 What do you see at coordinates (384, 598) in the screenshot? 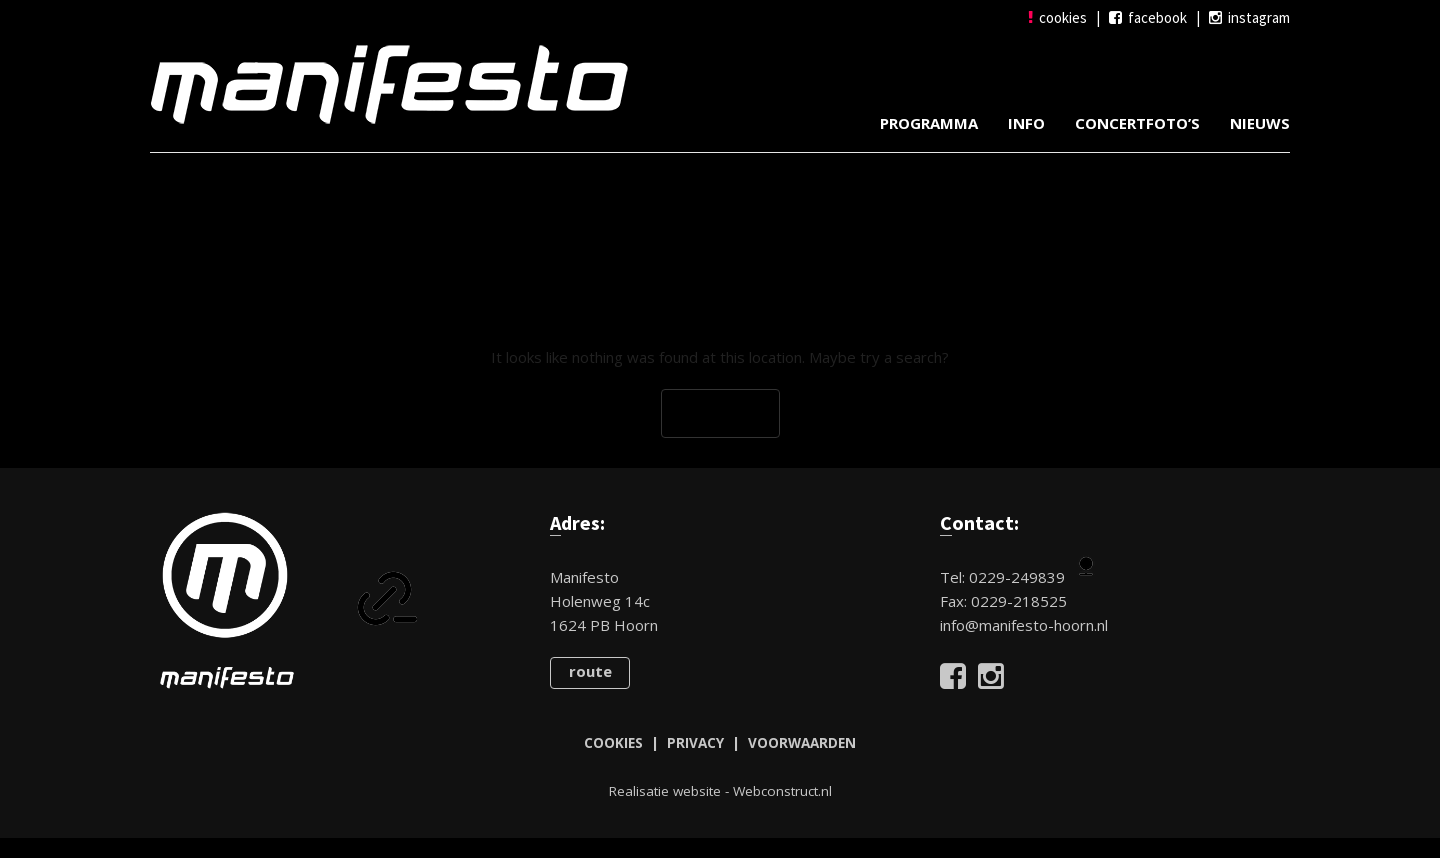
I see `remove a link or hyperlink` at bounding box center [384, 598].